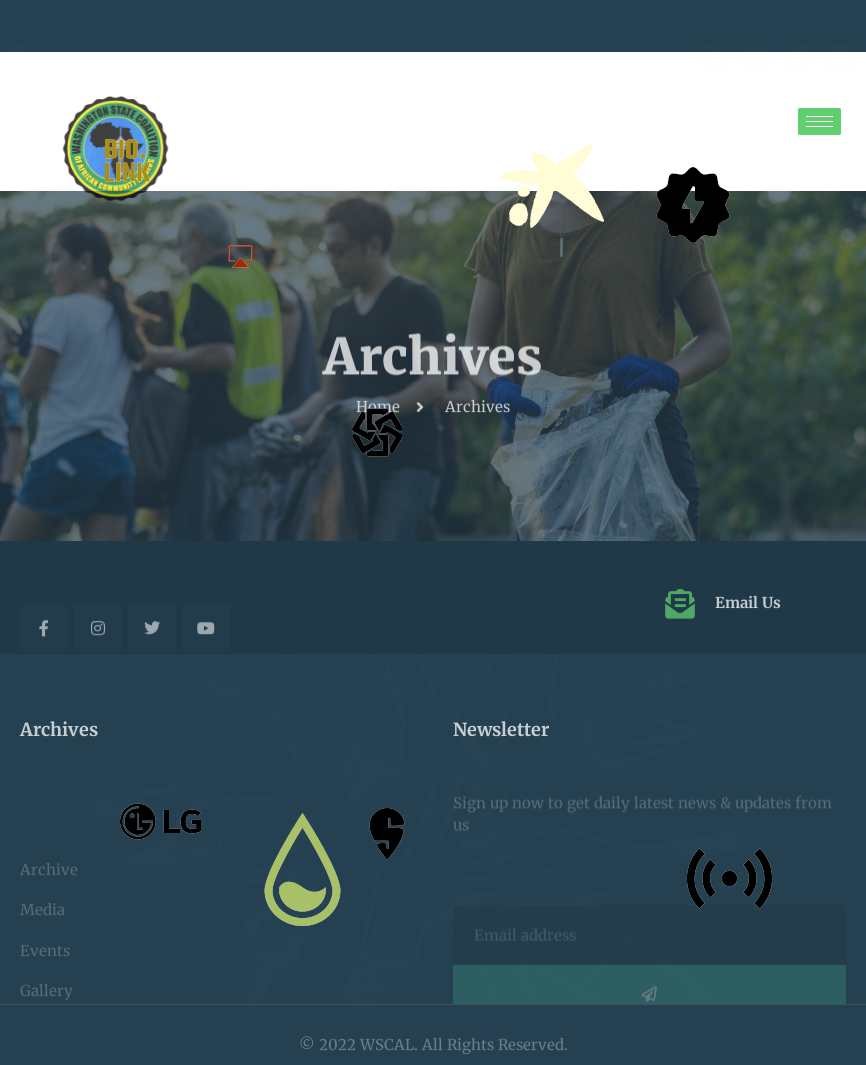 This screenshot has width=866, height=1065. What do you see at coordinates (160, 821) in the screenshot?
I see `LG brand logo or product identifier` at bounding box center [160, 821].